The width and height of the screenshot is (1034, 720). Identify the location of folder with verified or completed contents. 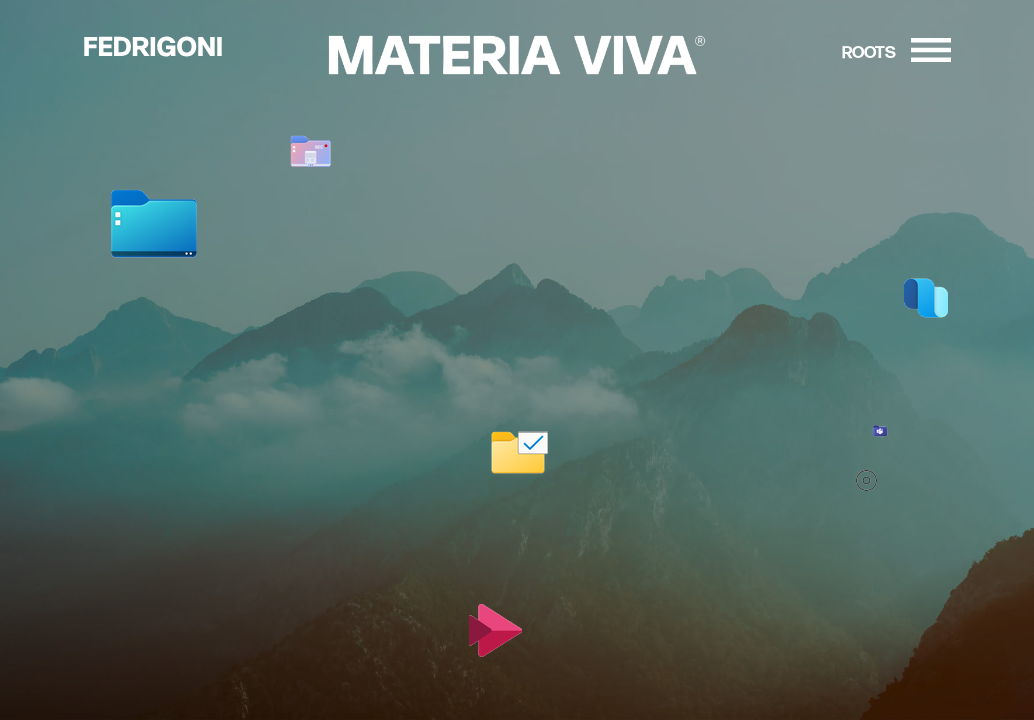
(518, 454).